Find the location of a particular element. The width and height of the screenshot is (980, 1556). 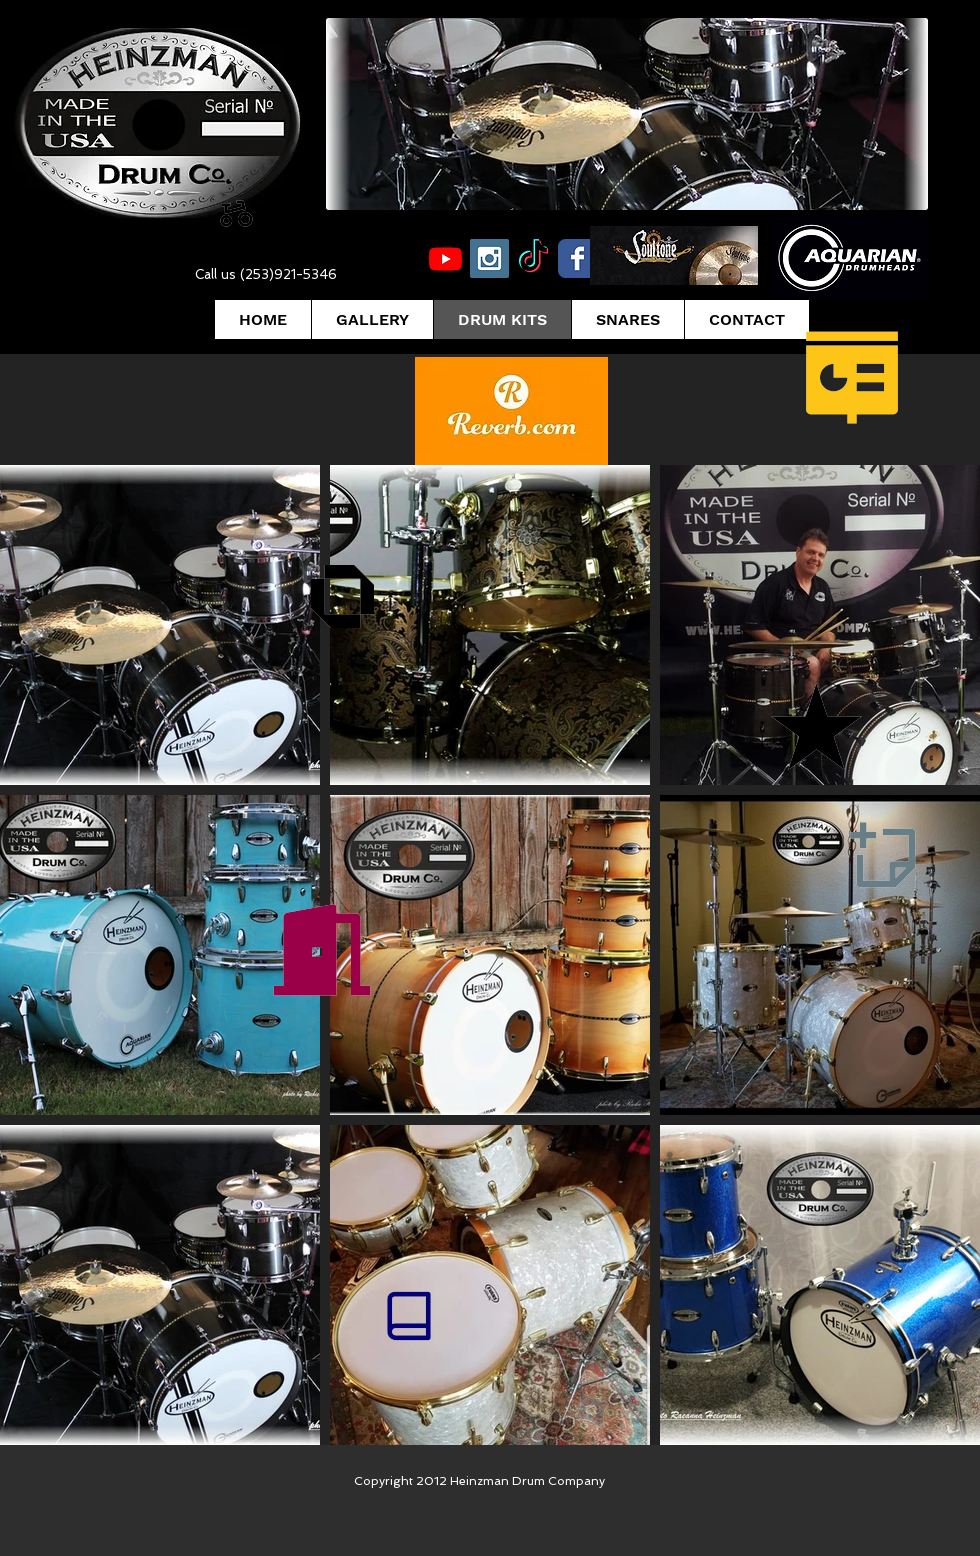

open your library or reading list is located at coordinates (409, 1316).